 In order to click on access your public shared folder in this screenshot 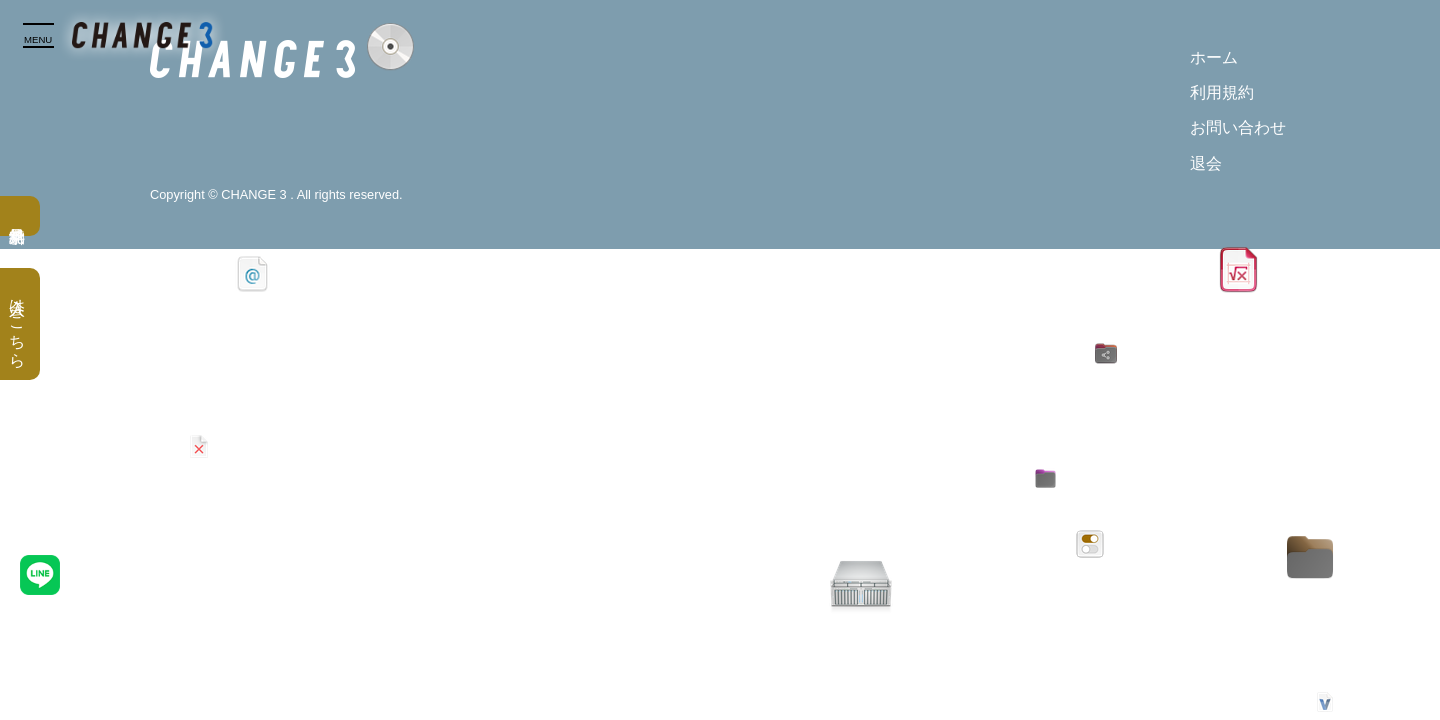, I will do `click(1106, 353)`.